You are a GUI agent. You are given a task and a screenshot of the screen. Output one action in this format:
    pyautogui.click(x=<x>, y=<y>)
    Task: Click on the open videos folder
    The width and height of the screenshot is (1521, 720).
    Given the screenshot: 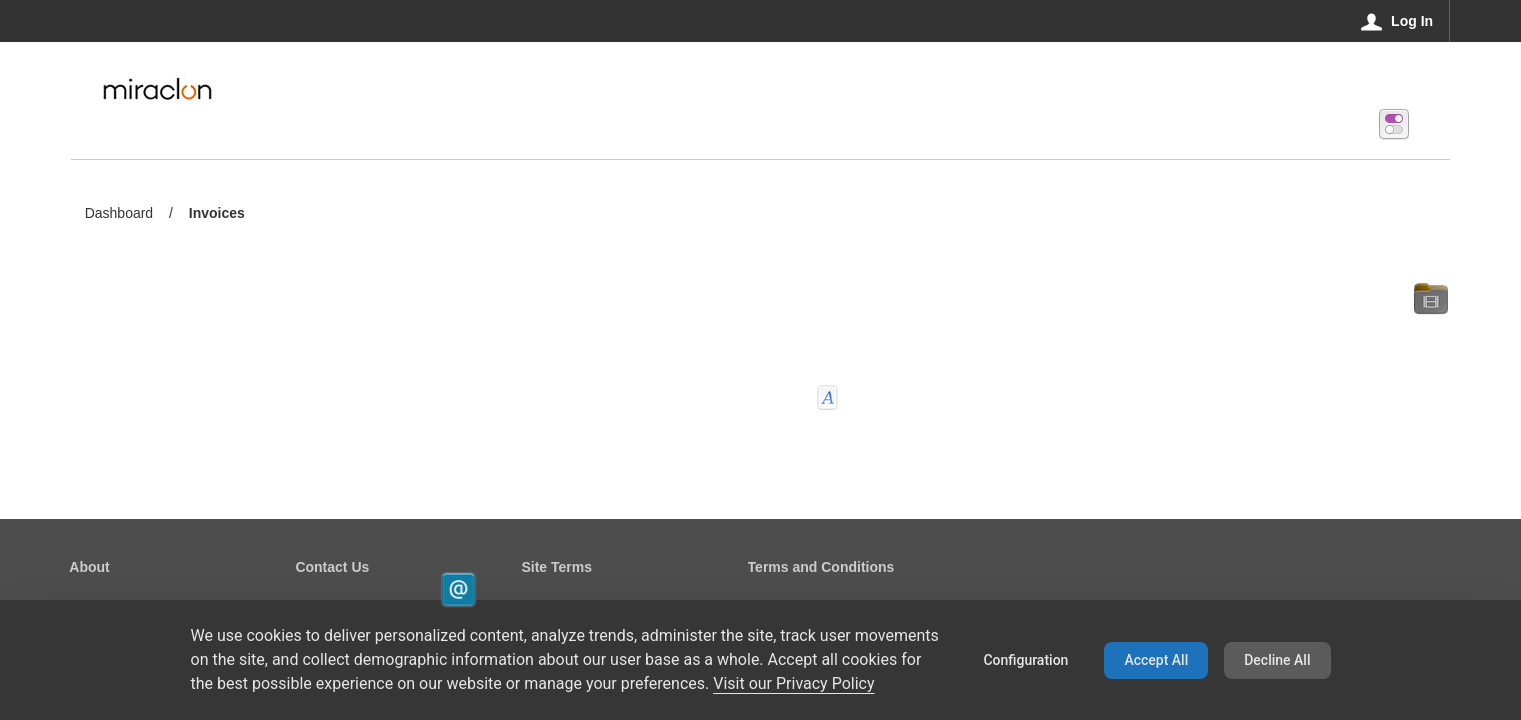 What is the action you would take?
    pyautogui.click(x=1431, y=298)
    